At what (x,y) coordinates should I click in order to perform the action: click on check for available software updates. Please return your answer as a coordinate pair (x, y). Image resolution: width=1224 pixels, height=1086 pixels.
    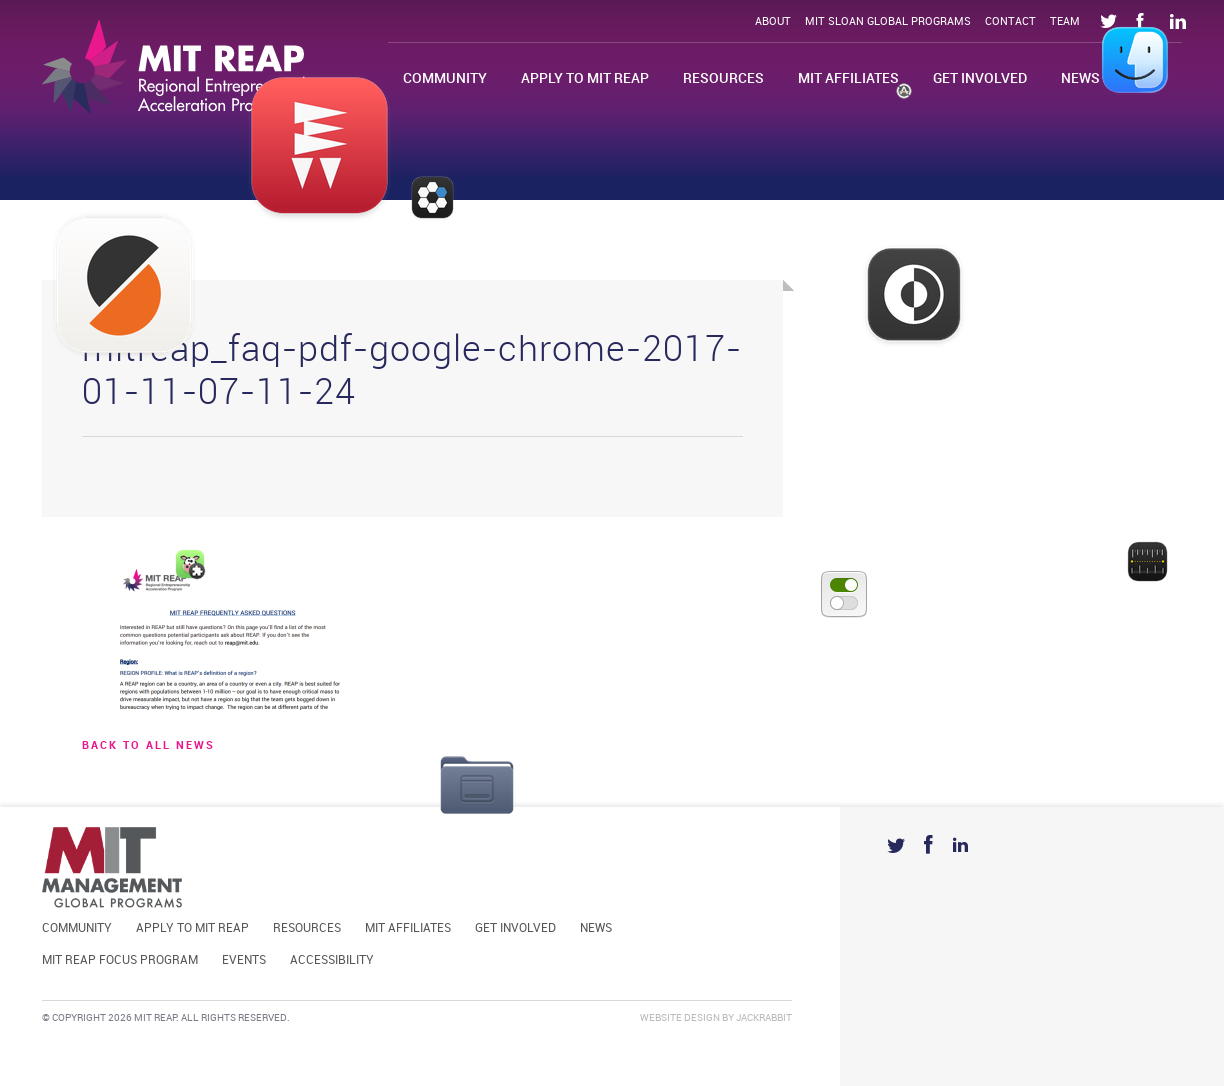
    Looking at the image, I should click on (904, 91).